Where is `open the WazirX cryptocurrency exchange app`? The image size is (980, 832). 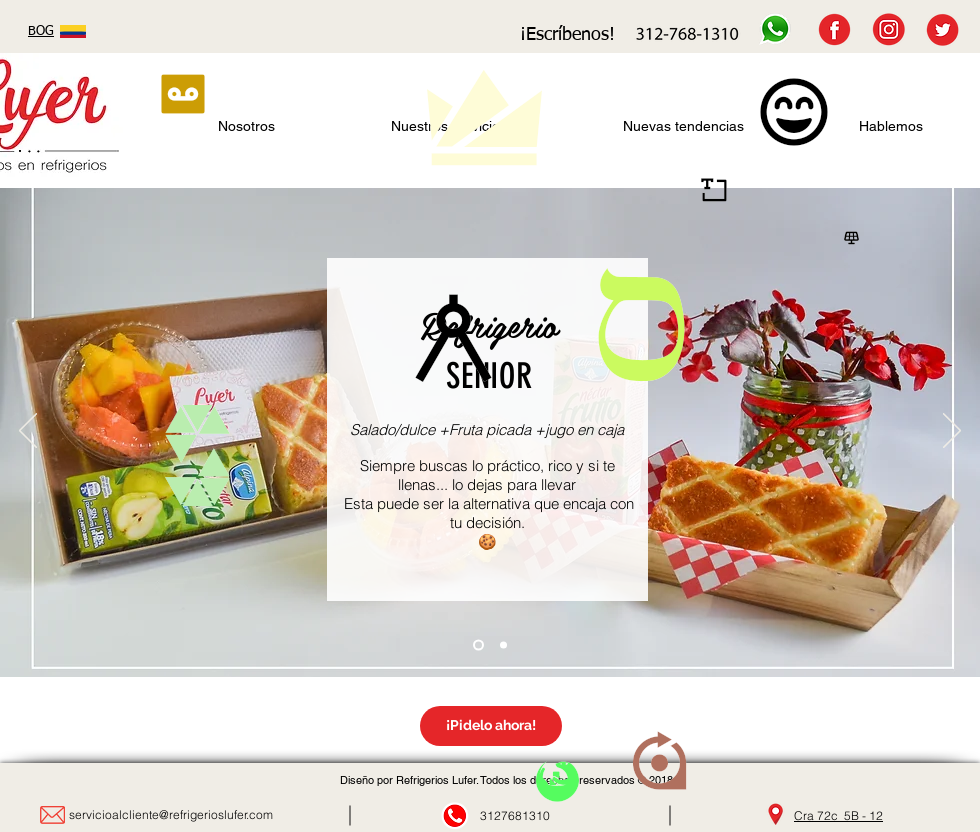 open the WazirX cryptocurrency exchange app is located at coordinates (484, 117).